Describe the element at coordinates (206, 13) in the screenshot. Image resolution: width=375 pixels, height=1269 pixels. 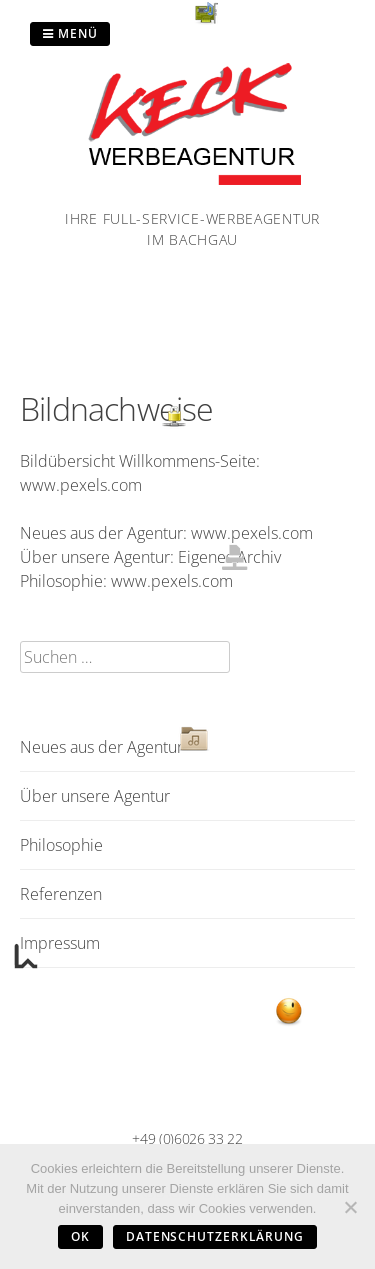
I see `audio or sound card hardware device` at that location.